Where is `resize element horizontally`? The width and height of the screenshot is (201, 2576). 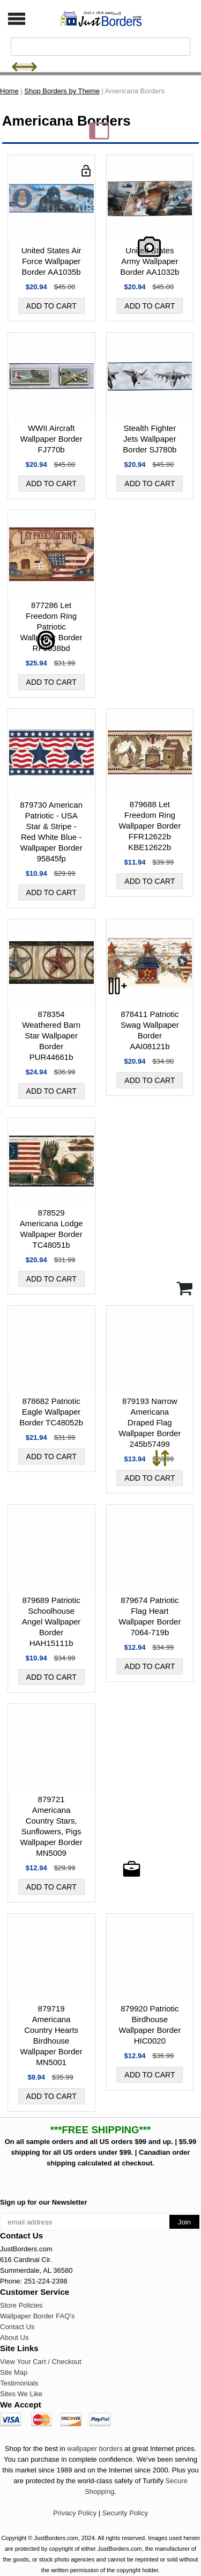 resize element horizontally is located at coordinates (24, 67).